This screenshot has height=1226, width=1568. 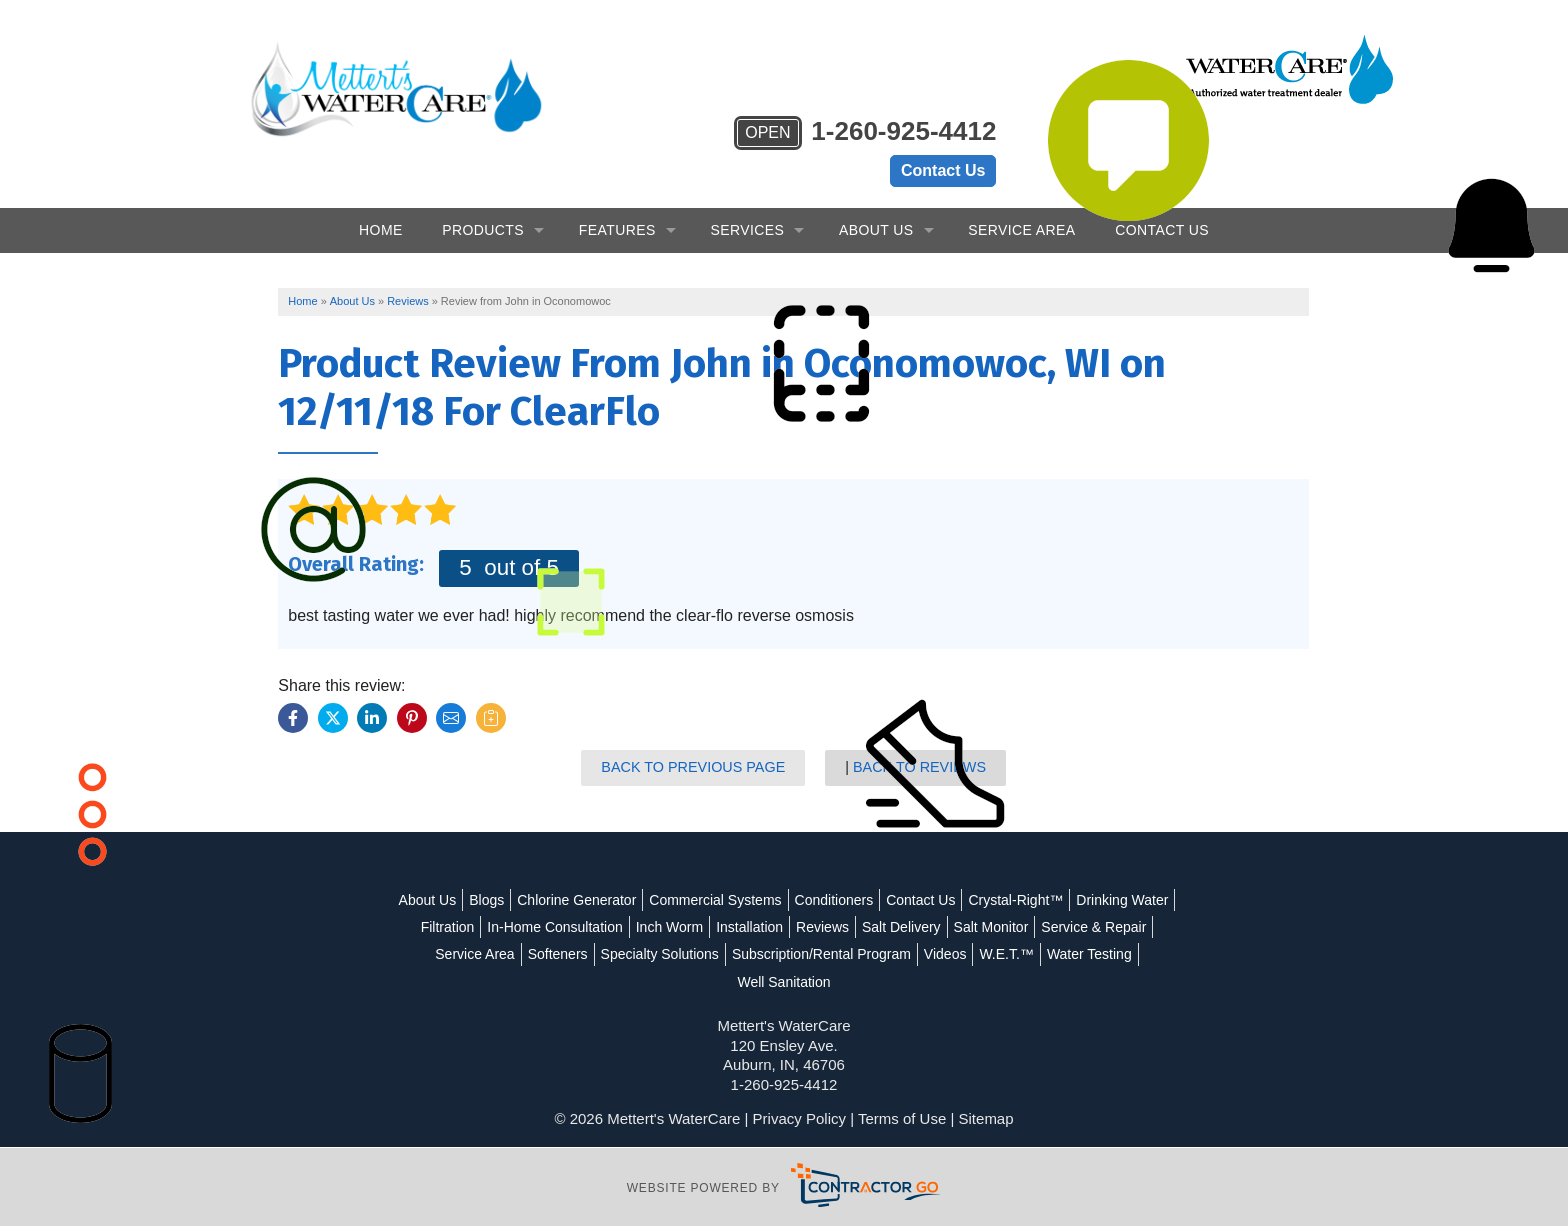 I want to click on track your running or walking activity, so click(x=932, y=771).